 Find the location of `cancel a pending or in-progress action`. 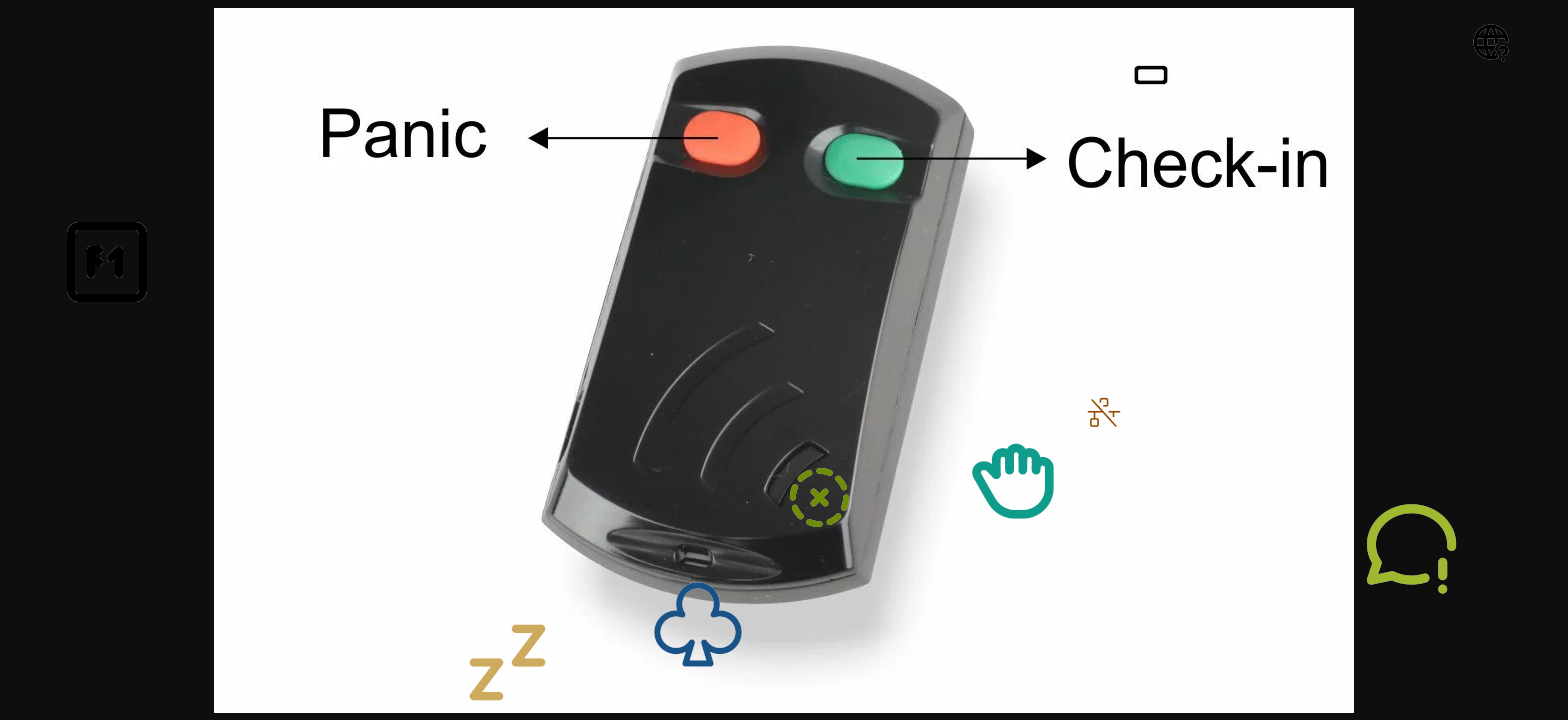

cancel a pending or in-progress action is located at coordinates (819, 497).